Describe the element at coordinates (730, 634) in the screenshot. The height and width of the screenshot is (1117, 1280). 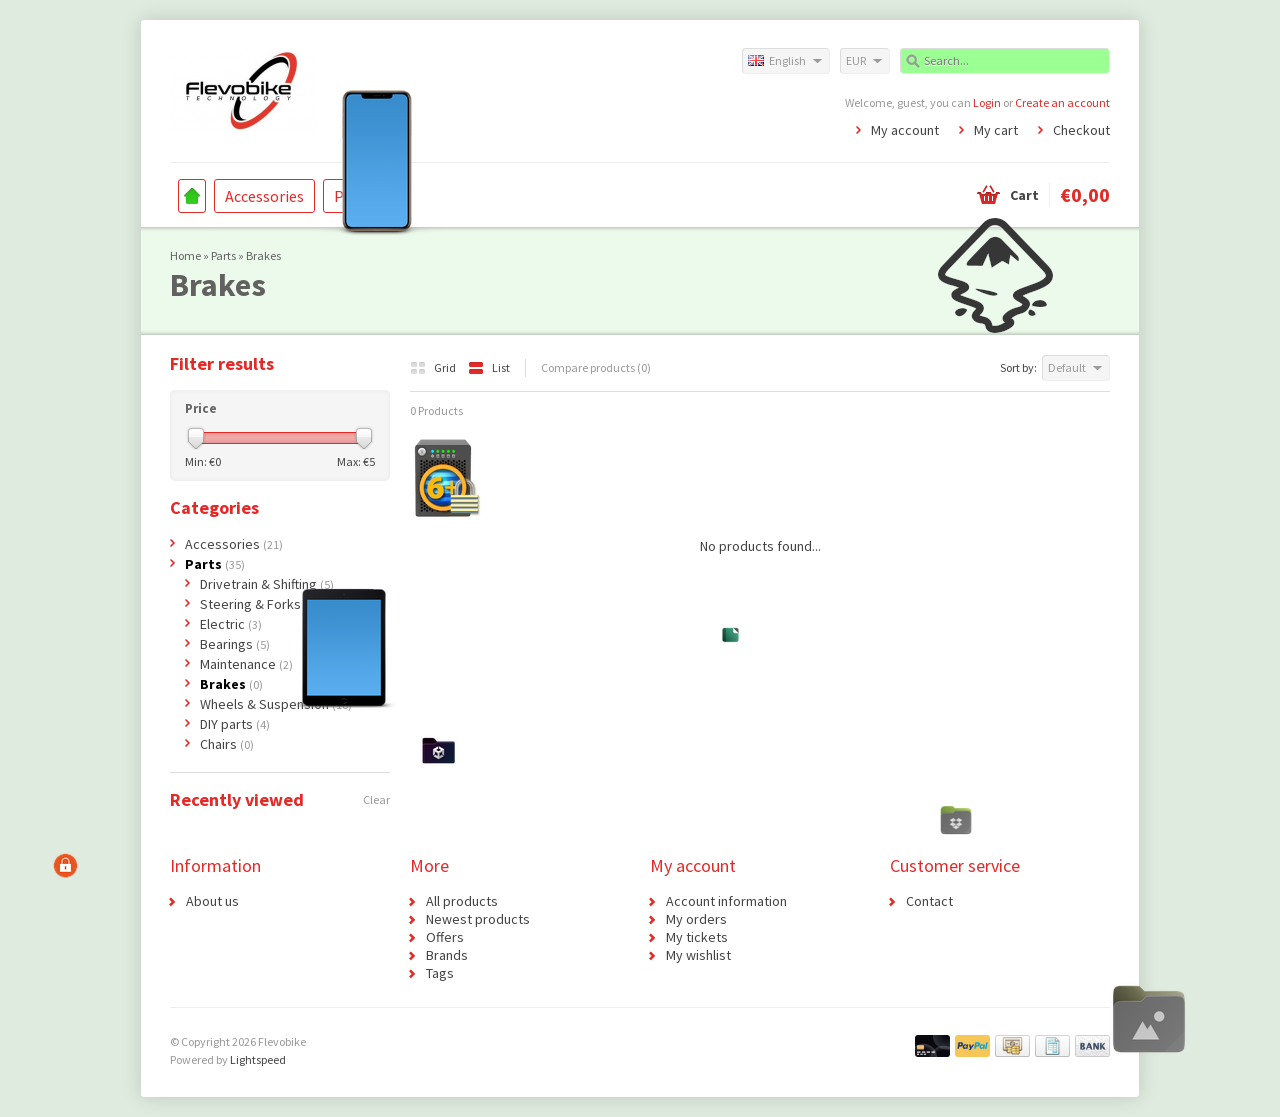
I see `change desktop wallpaper settings` at that location.